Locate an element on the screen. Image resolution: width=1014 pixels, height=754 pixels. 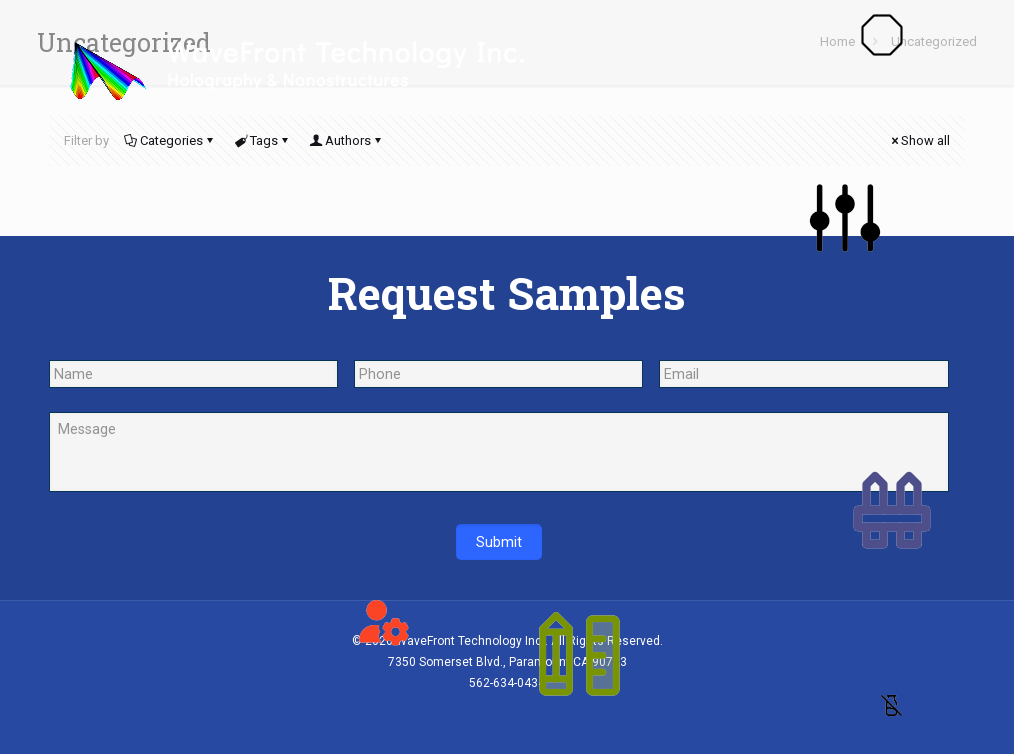
adjust settings or preferences is located at coordinates (845, 218).